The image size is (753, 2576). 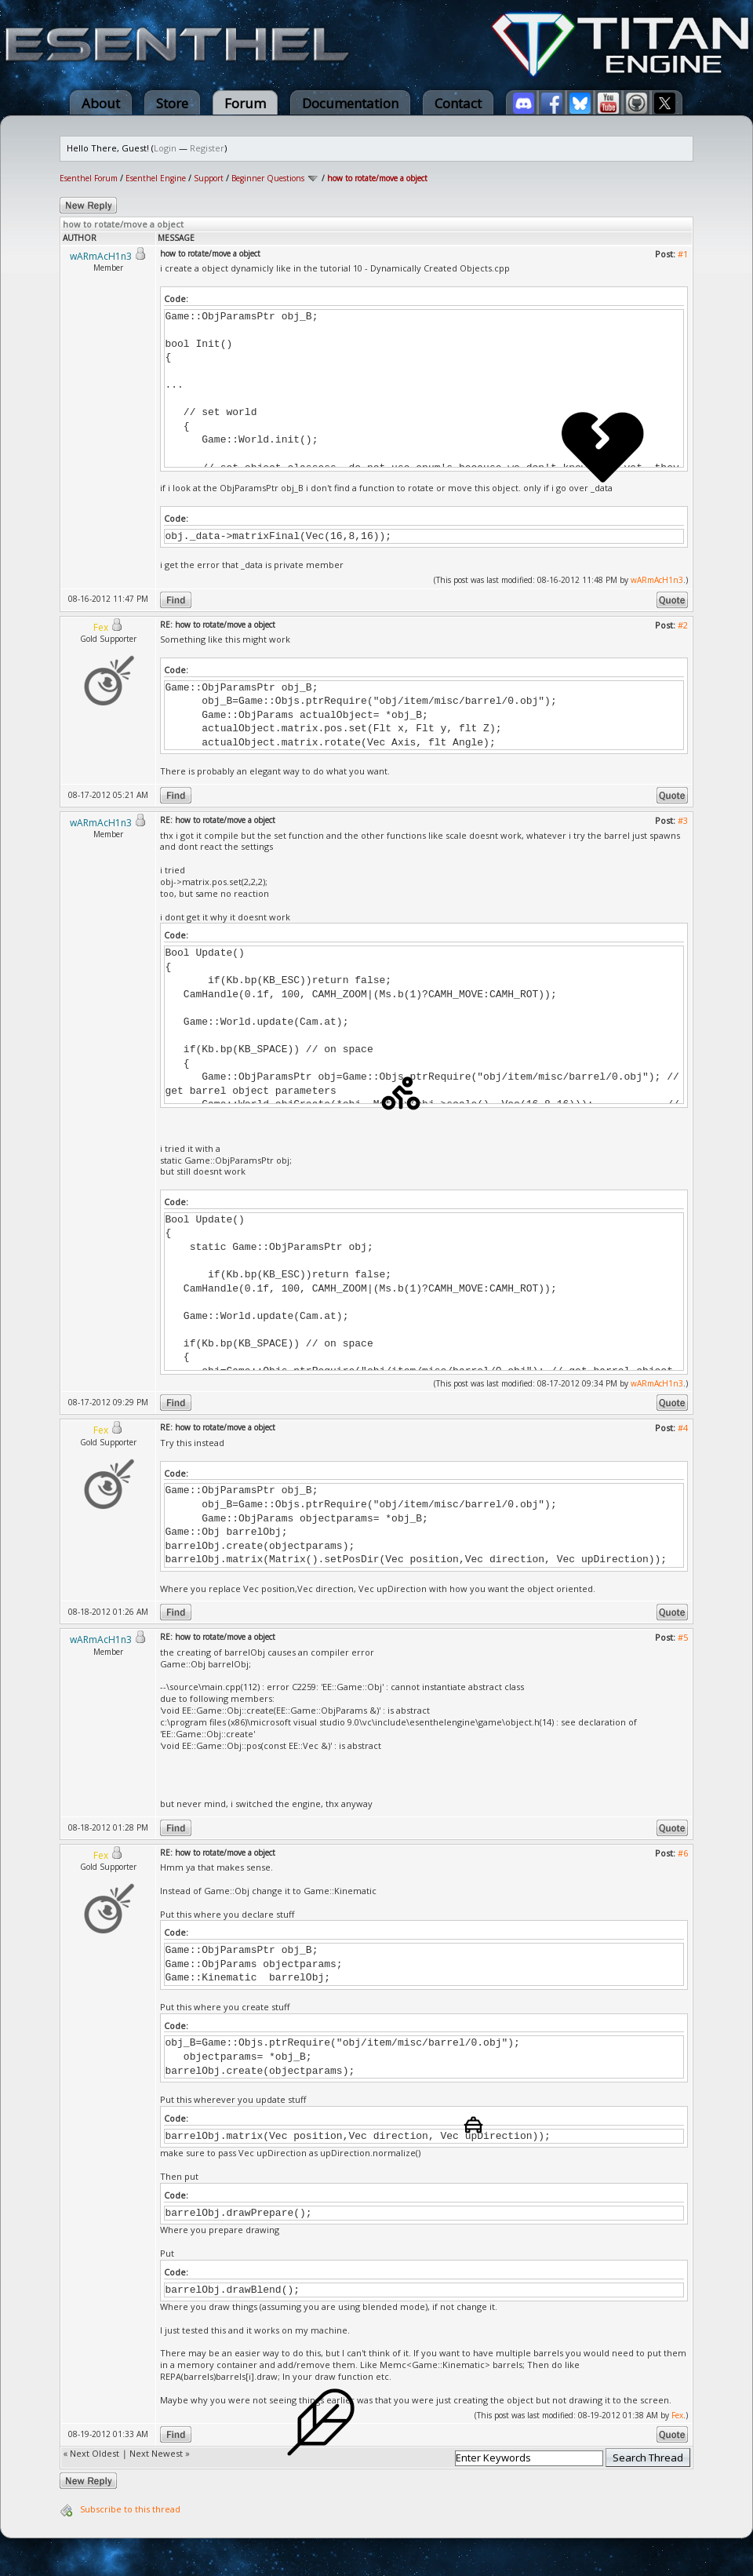 I want to click on compose a new message or note, so click(x=319, y=2423).